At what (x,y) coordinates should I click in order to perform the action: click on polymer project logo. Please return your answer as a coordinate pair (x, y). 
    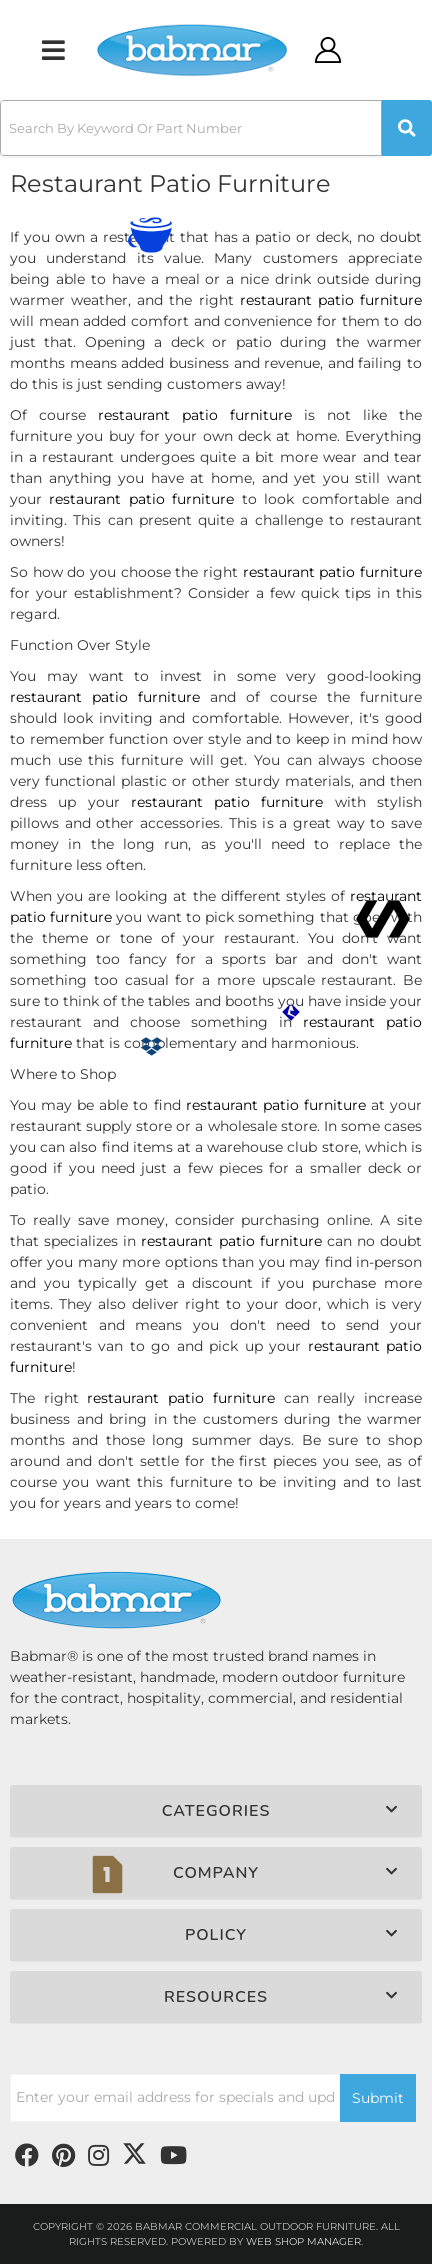
    Looking at the image, I should click on (383, 919).